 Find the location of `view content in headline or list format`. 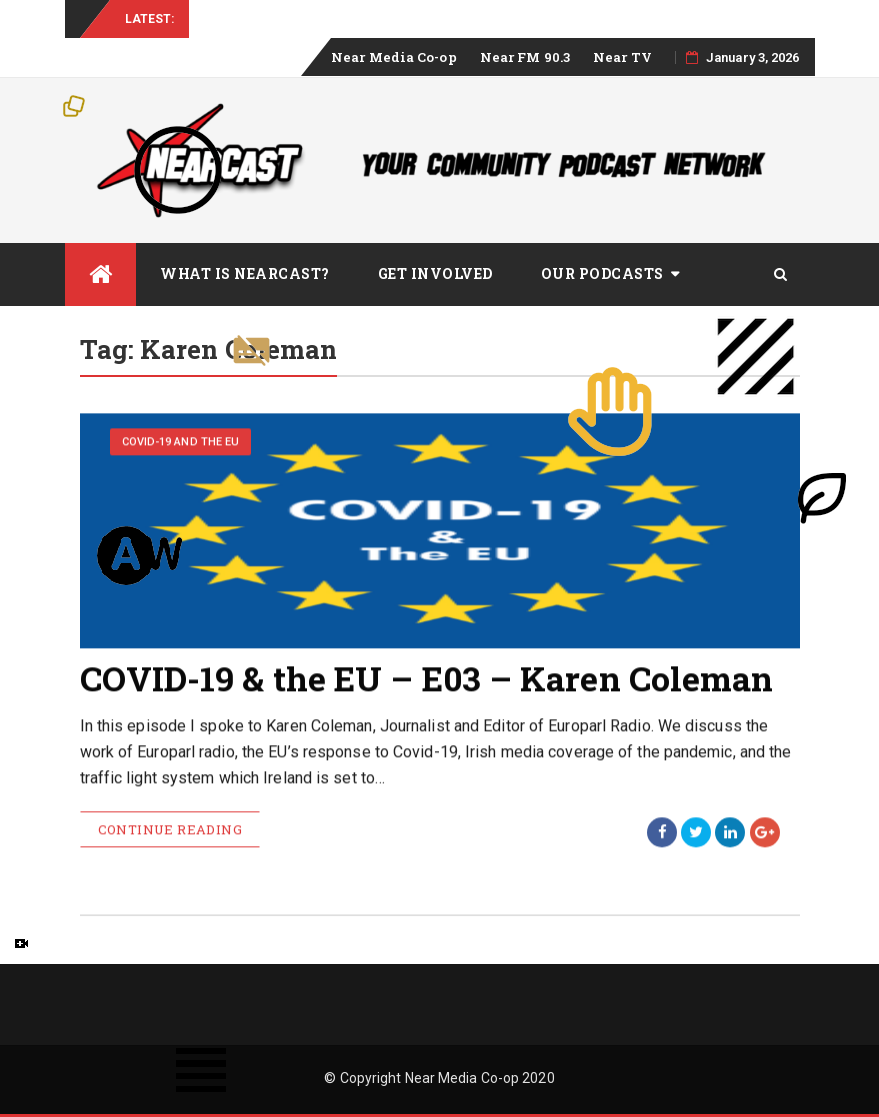

view content in headline or list format is located at coordinates (201, 1070).